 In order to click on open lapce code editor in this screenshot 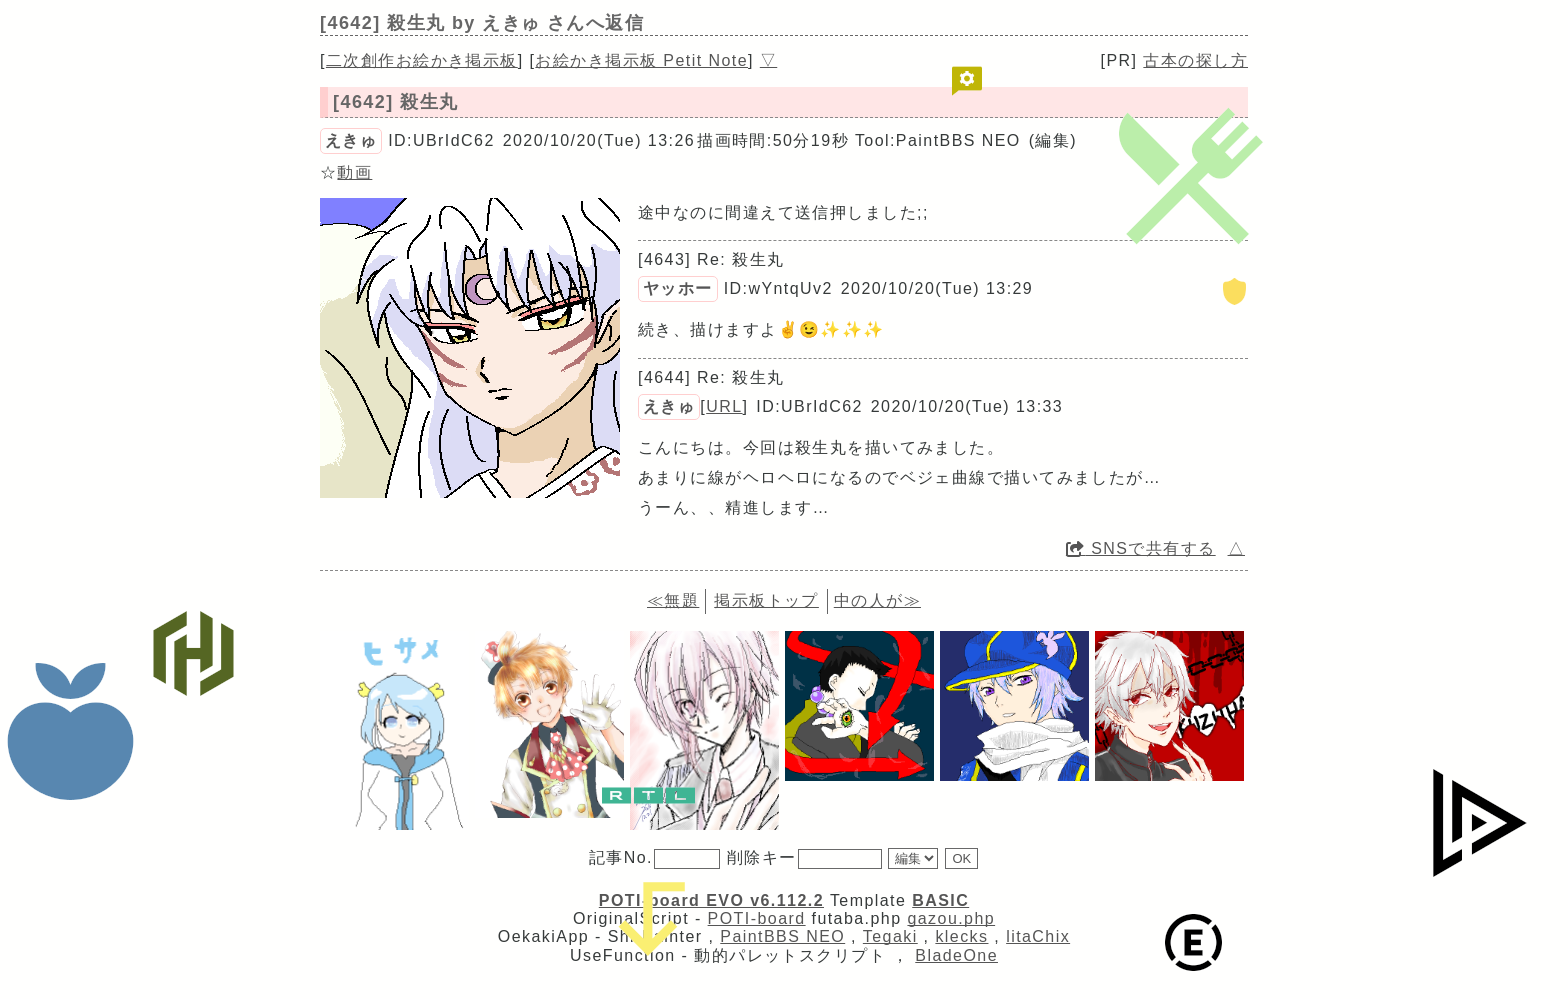, I will do `click(1480, 823)`.